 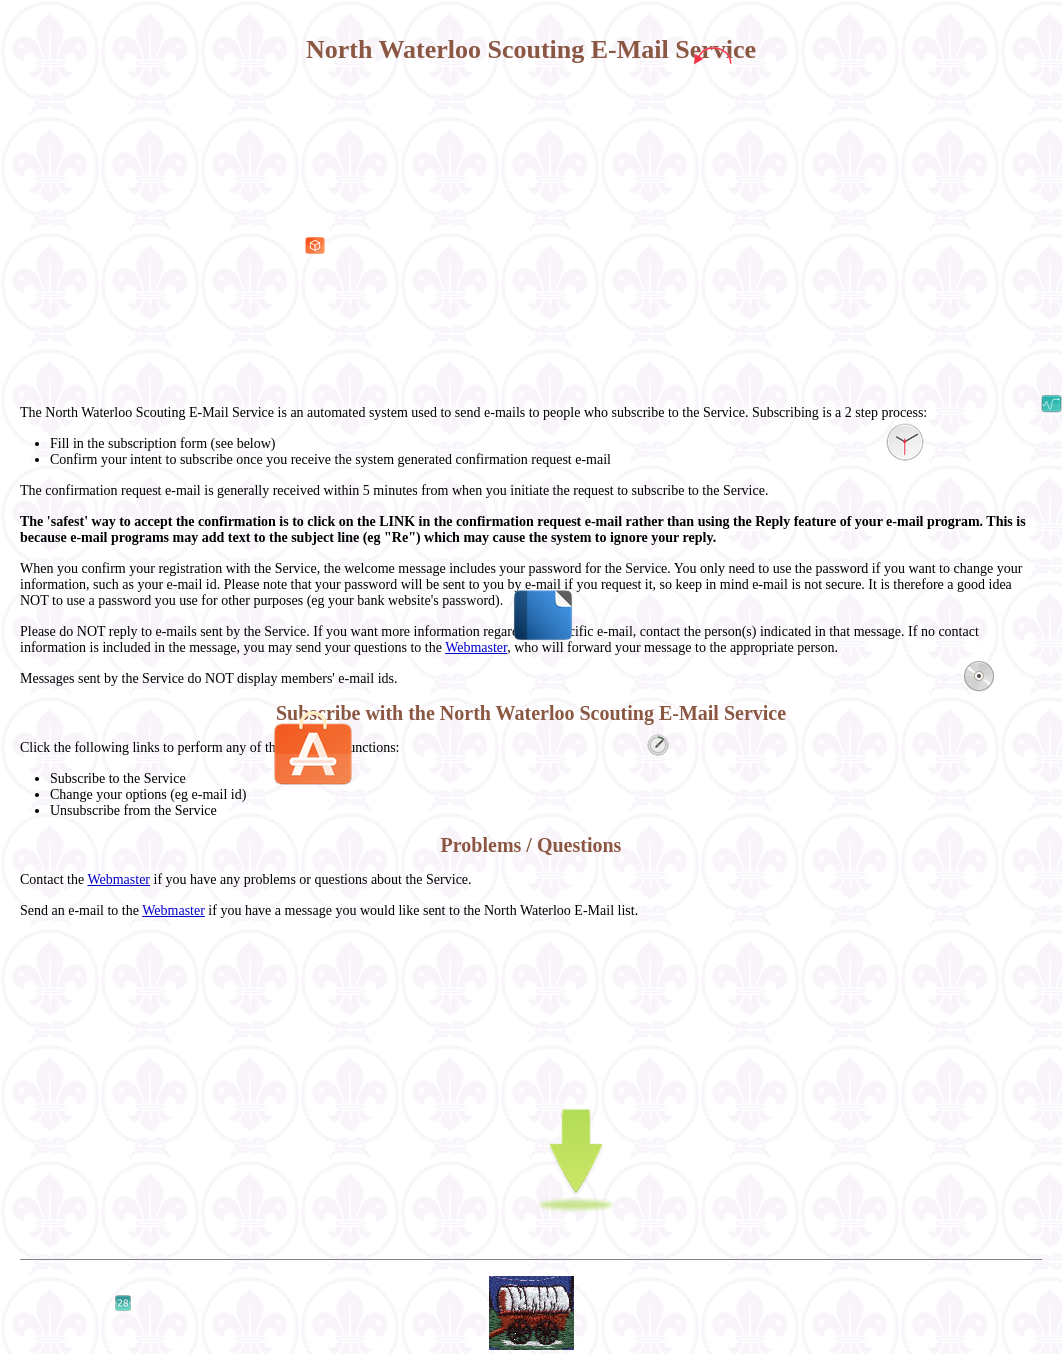 What do you see at coordinates (313, 754) in the screenshot?
I see `open the software store to browse and install applications` at bounding box center [313, 754].